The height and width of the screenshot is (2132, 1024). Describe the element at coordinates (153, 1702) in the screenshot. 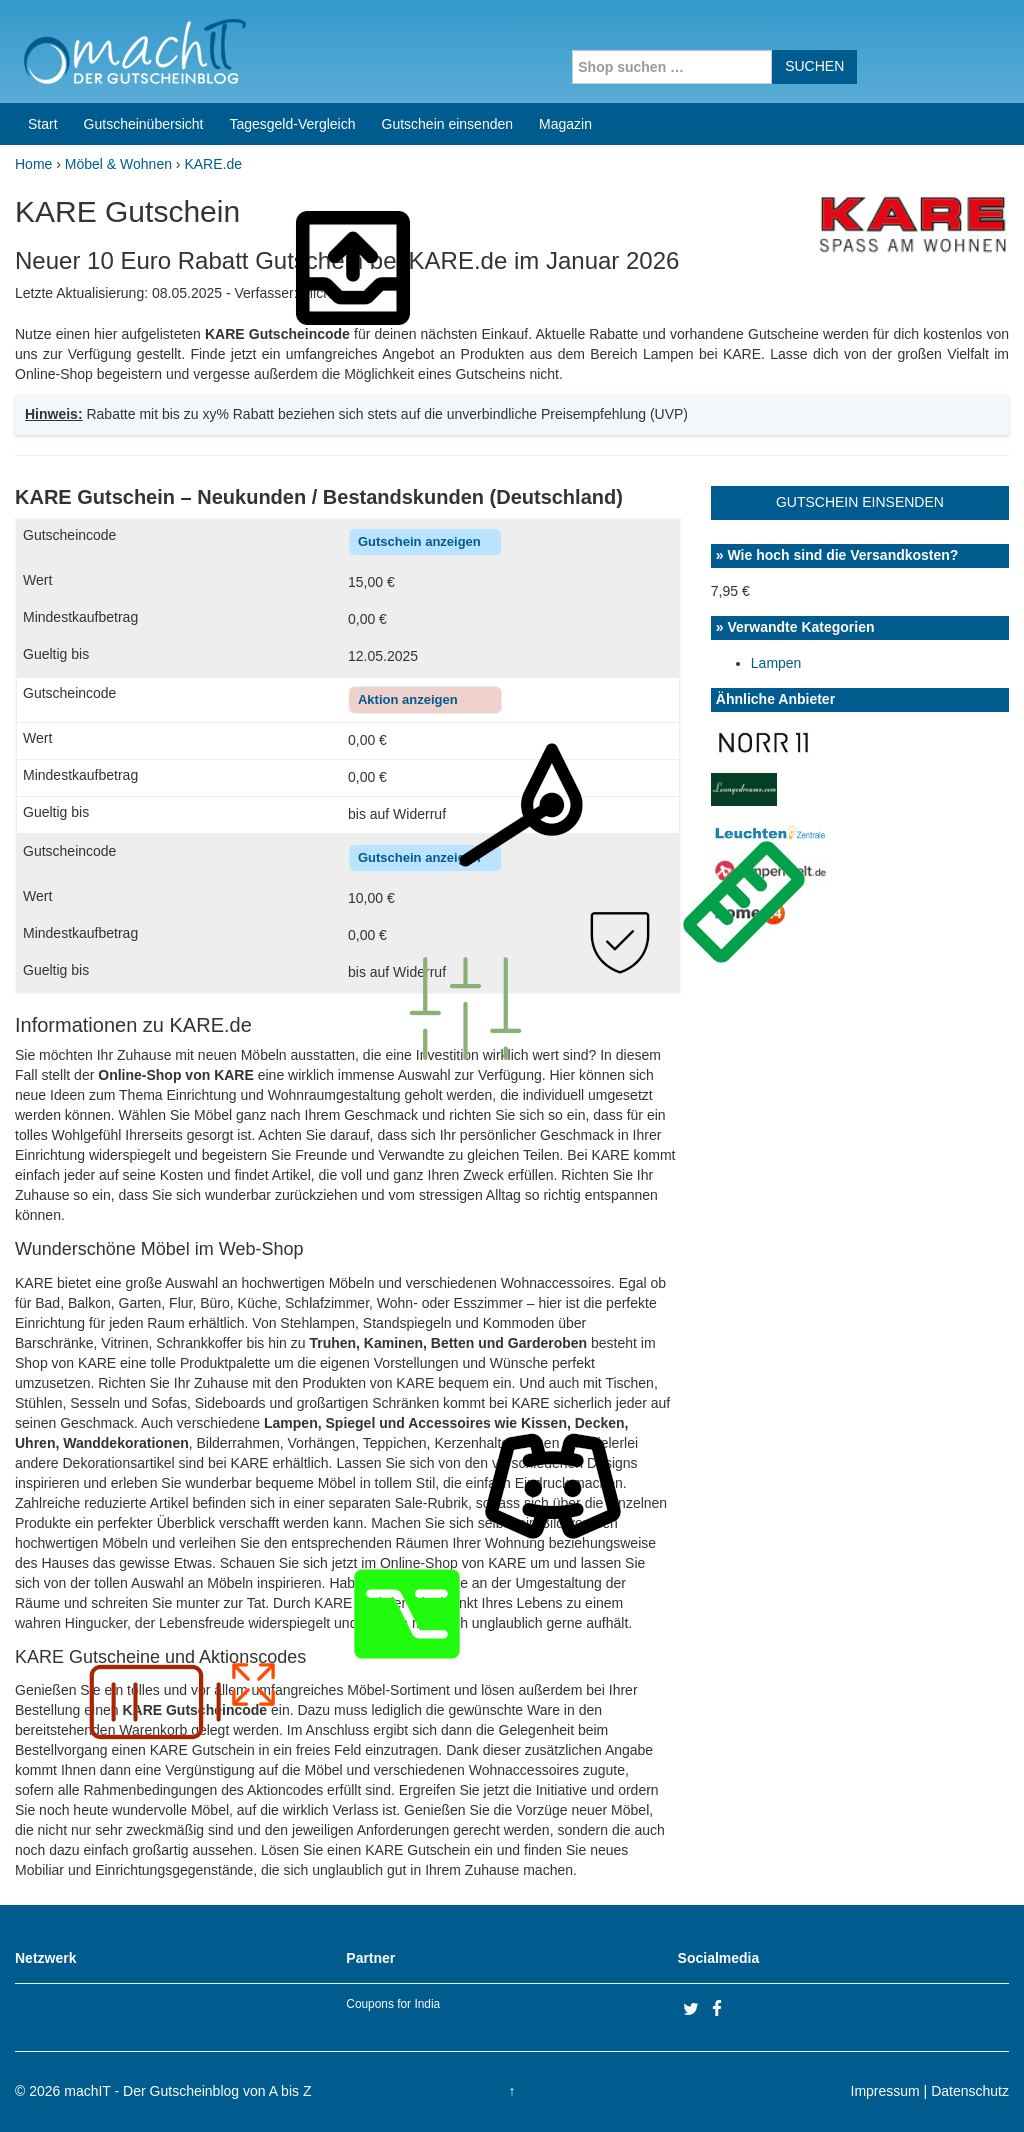

I see `indicates medium battery level` at that location.